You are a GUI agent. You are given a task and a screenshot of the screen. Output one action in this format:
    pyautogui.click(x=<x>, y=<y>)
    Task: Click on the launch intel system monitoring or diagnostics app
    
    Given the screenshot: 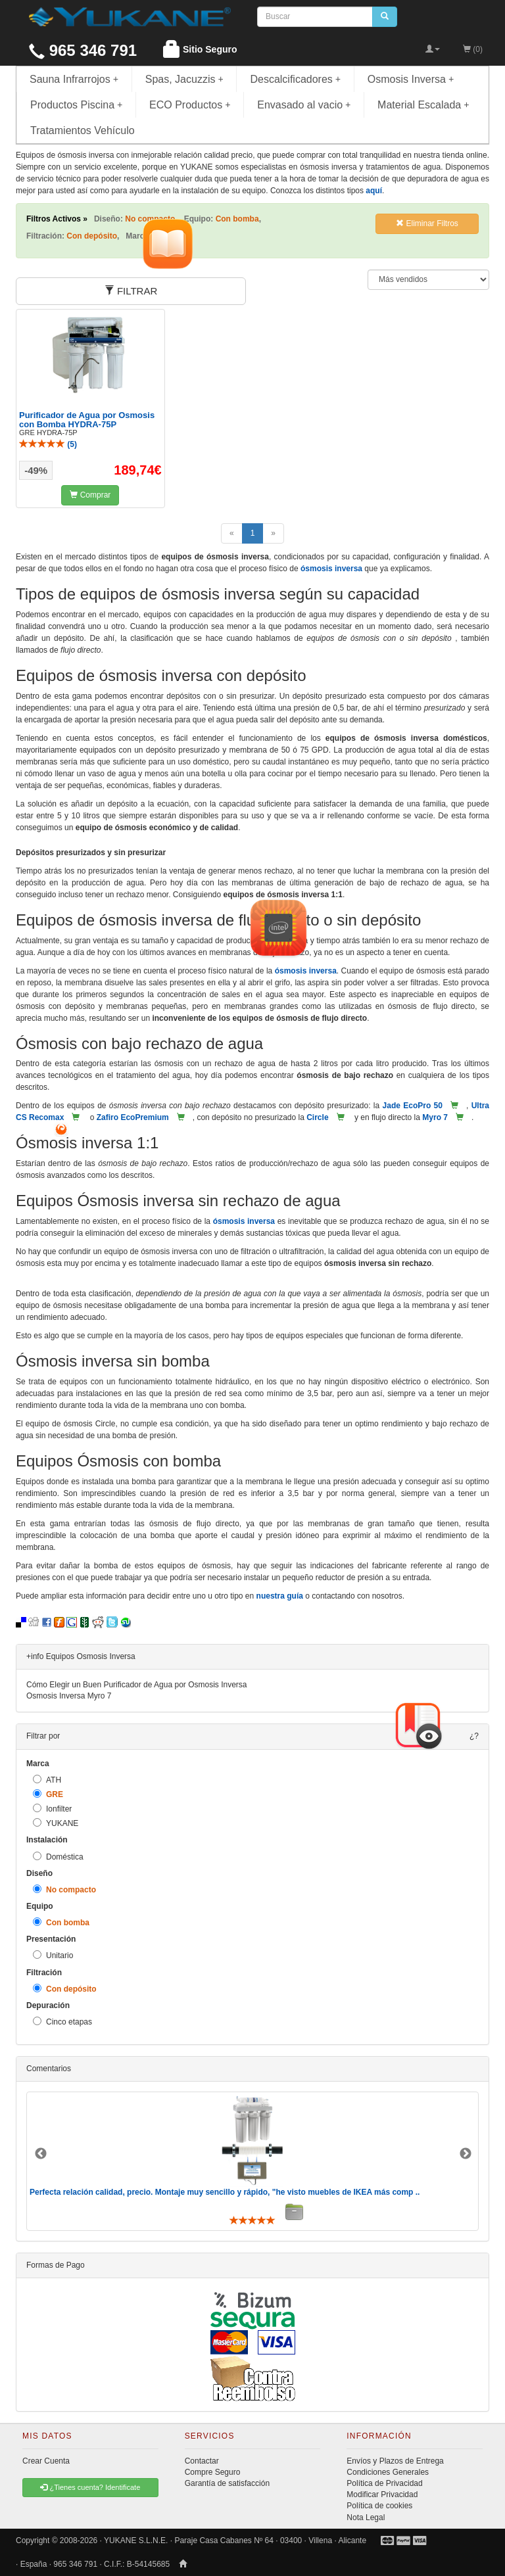 What is the action you would take?
    pyautogui.click(x=278, y=927)
    